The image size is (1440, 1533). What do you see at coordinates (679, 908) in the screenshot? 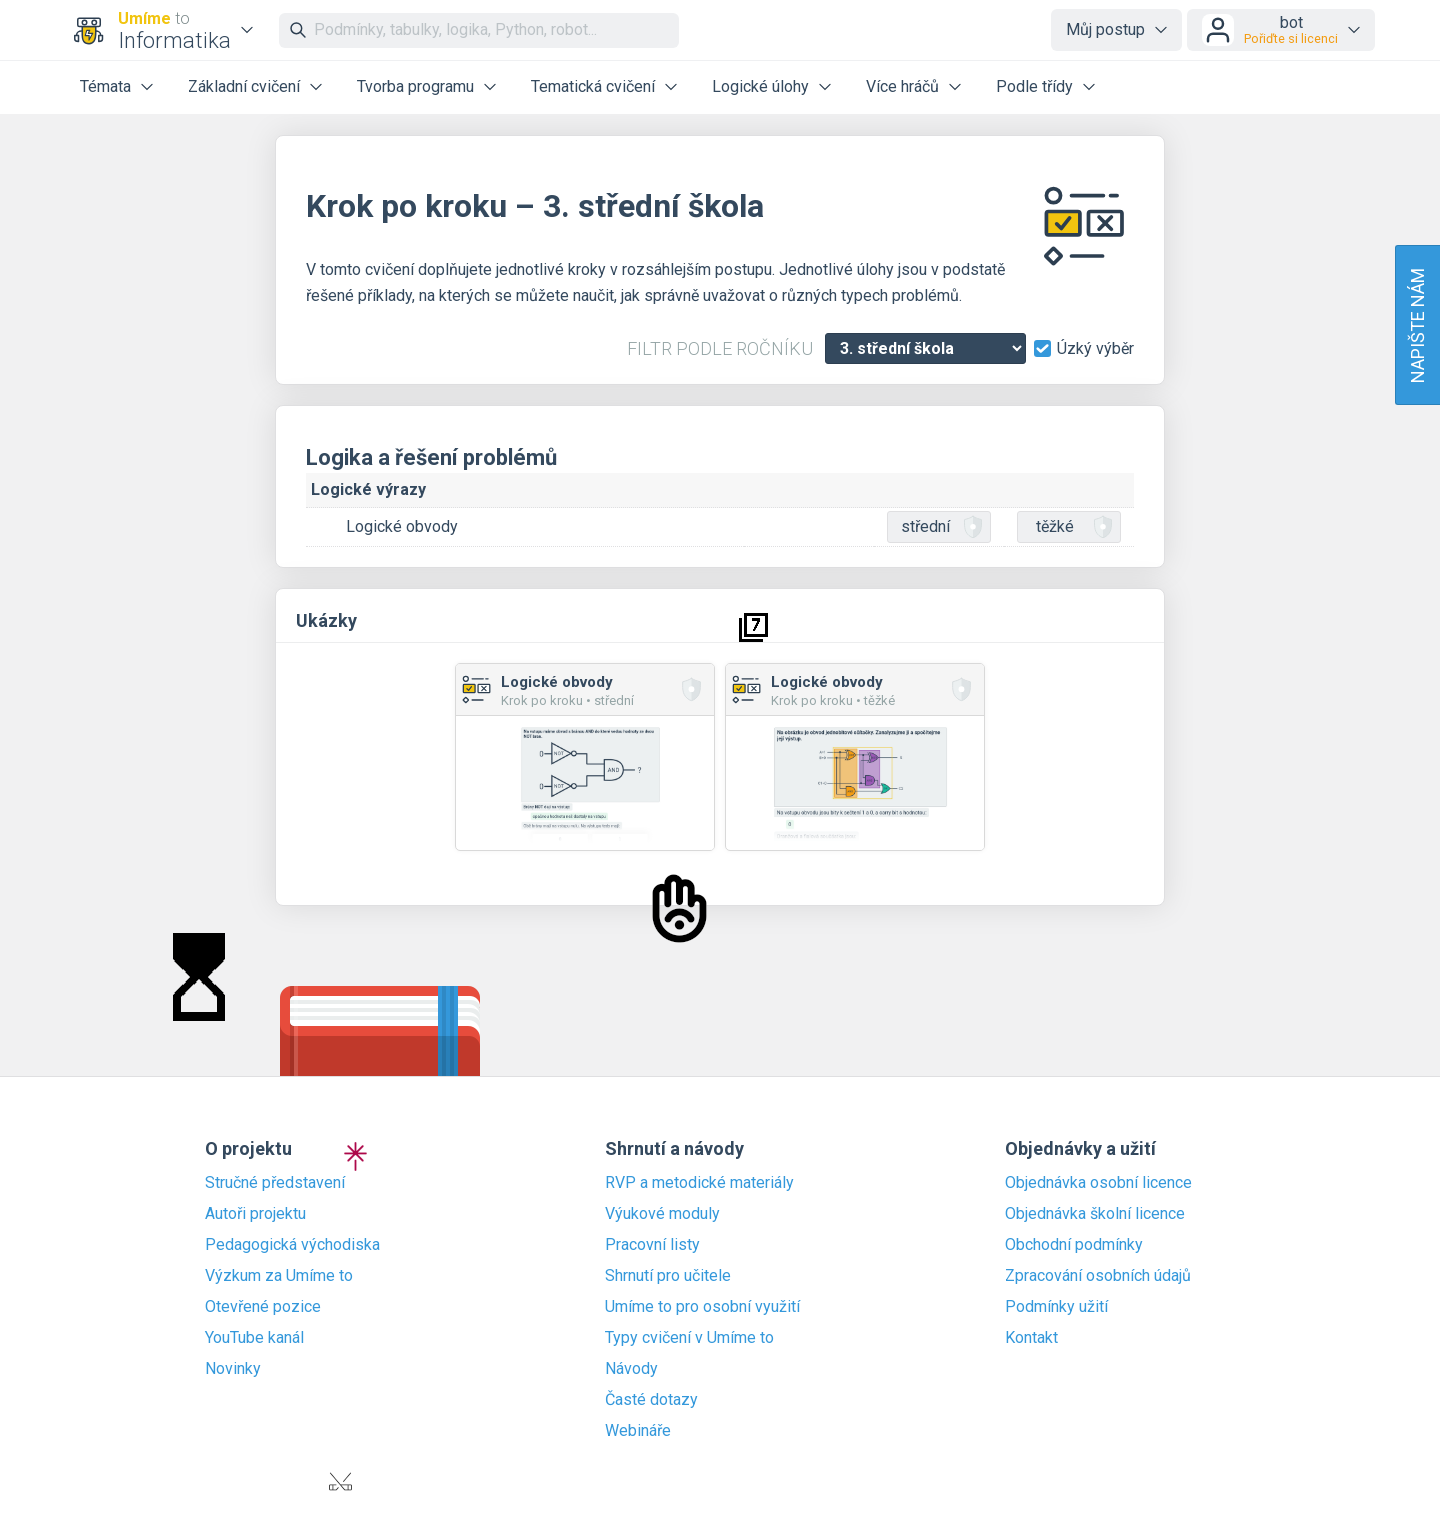
I see `access palm reading or hand analysis feature` at bounding box center [679, 908].